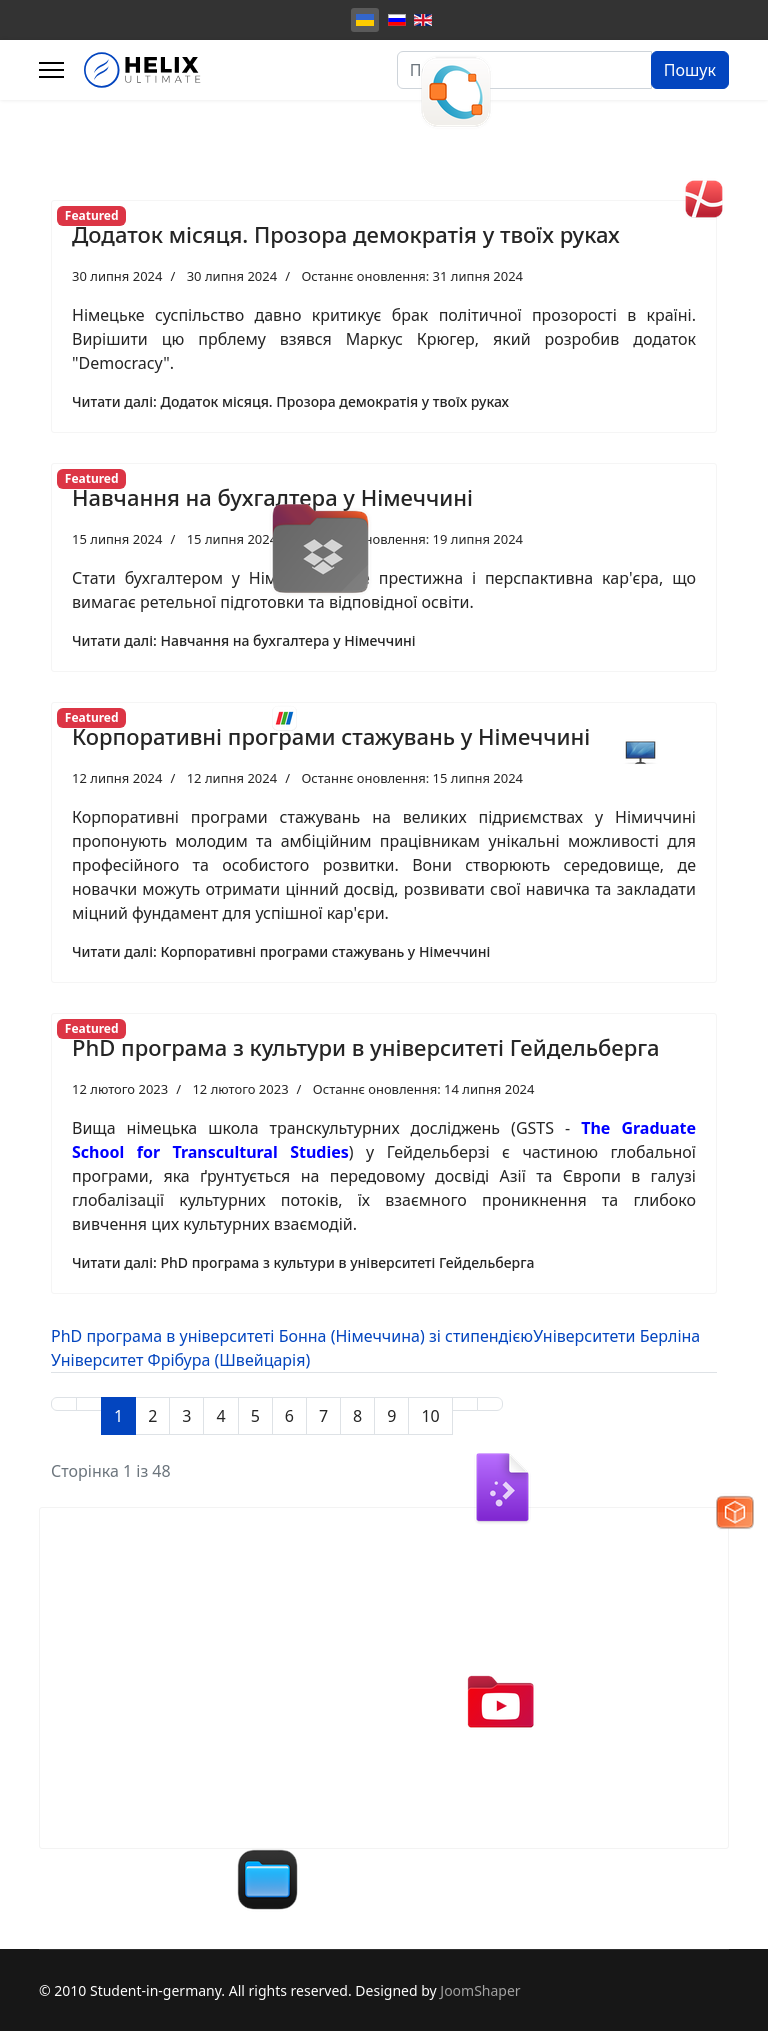 This screenshot has width=768, height=2031. Describe the element at coordinates (704, 199) in the screenshot. I see `open wineglass app for managing wine/windows applications` at that location.